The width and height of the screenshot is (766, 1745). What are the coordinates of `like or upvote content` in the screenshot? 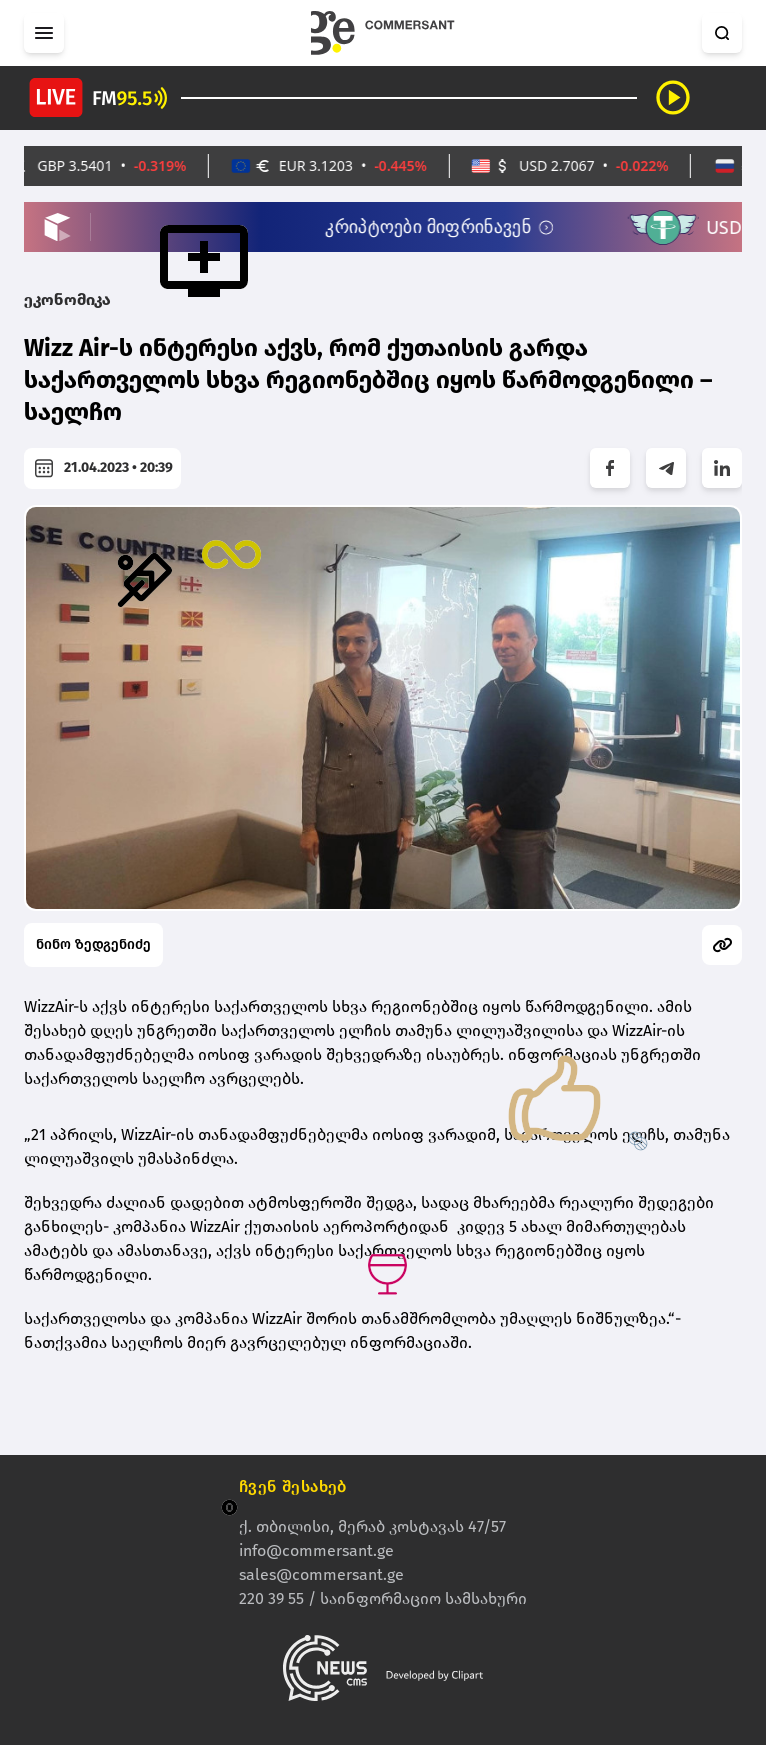 It's located at (554, 1102).